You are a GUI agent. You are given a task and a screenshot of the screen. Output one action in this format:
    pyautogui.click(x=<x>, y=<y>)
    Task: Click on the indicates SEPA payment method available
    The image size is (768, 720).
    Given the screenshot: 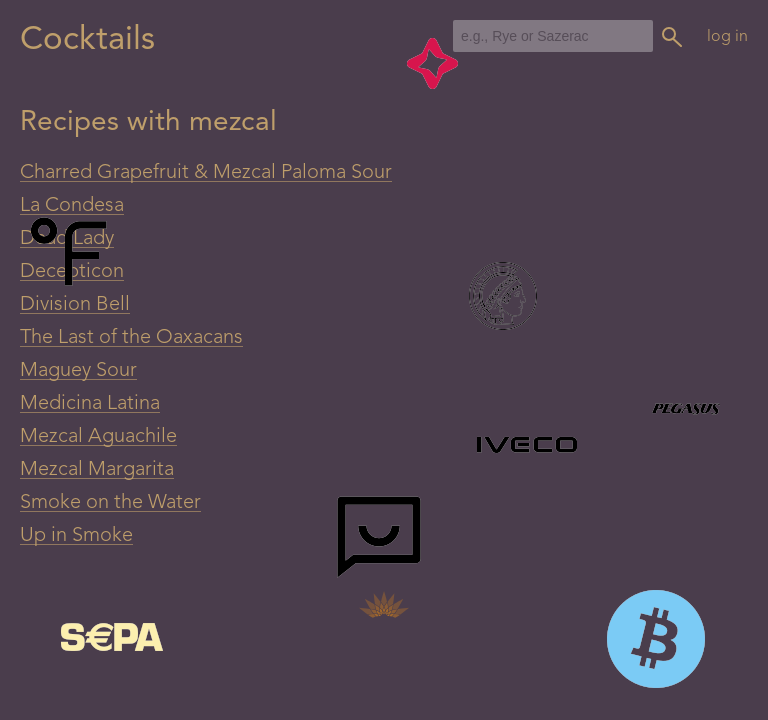 What is the action you would take?
    pyautogui.click(x=112, y=637)
    